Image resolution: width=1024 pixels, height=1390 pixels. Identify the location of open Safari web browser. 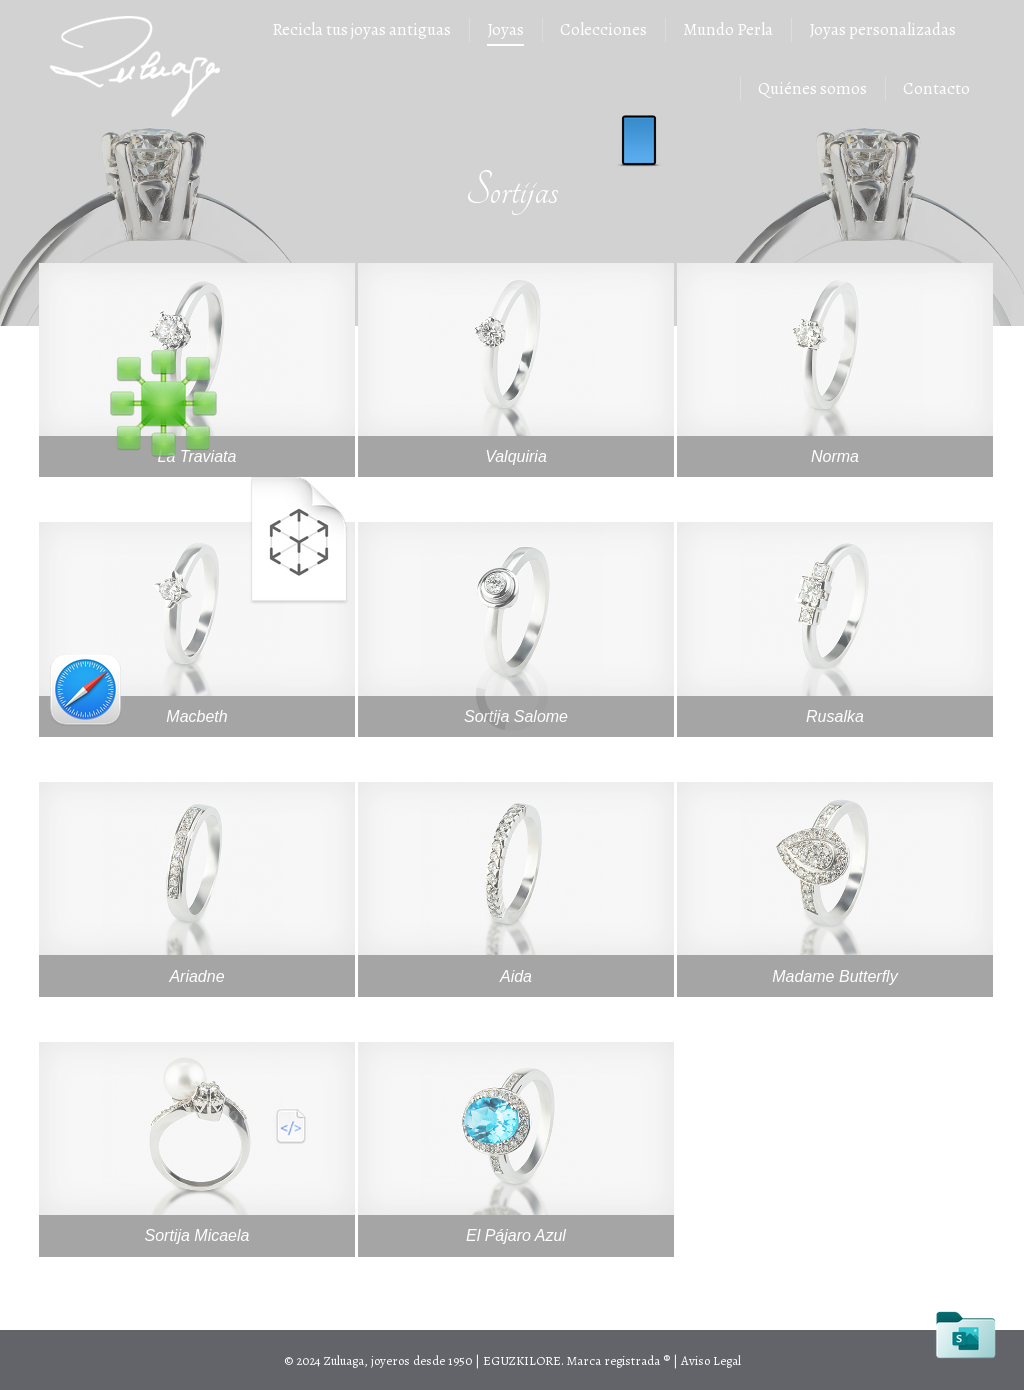
(85, 689).